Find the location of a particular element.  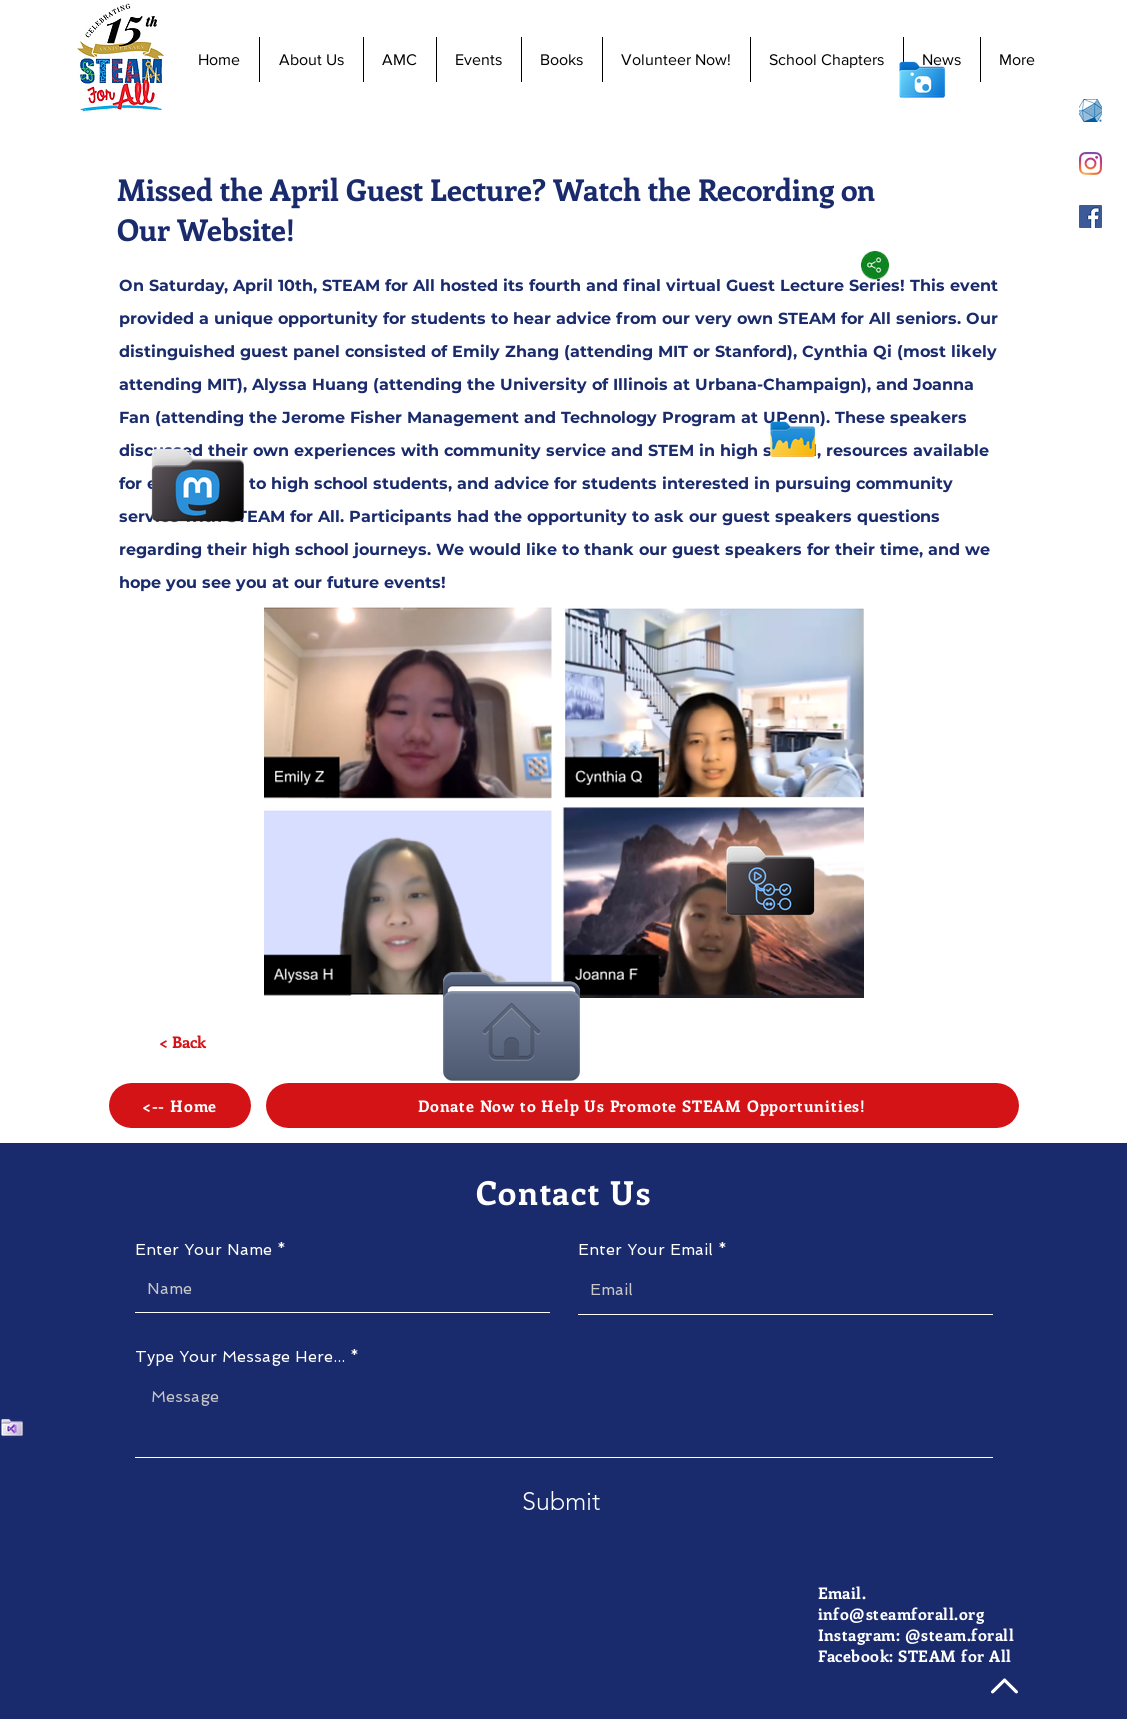

indicates a shared file or folder is located at coordinates (875, 265).